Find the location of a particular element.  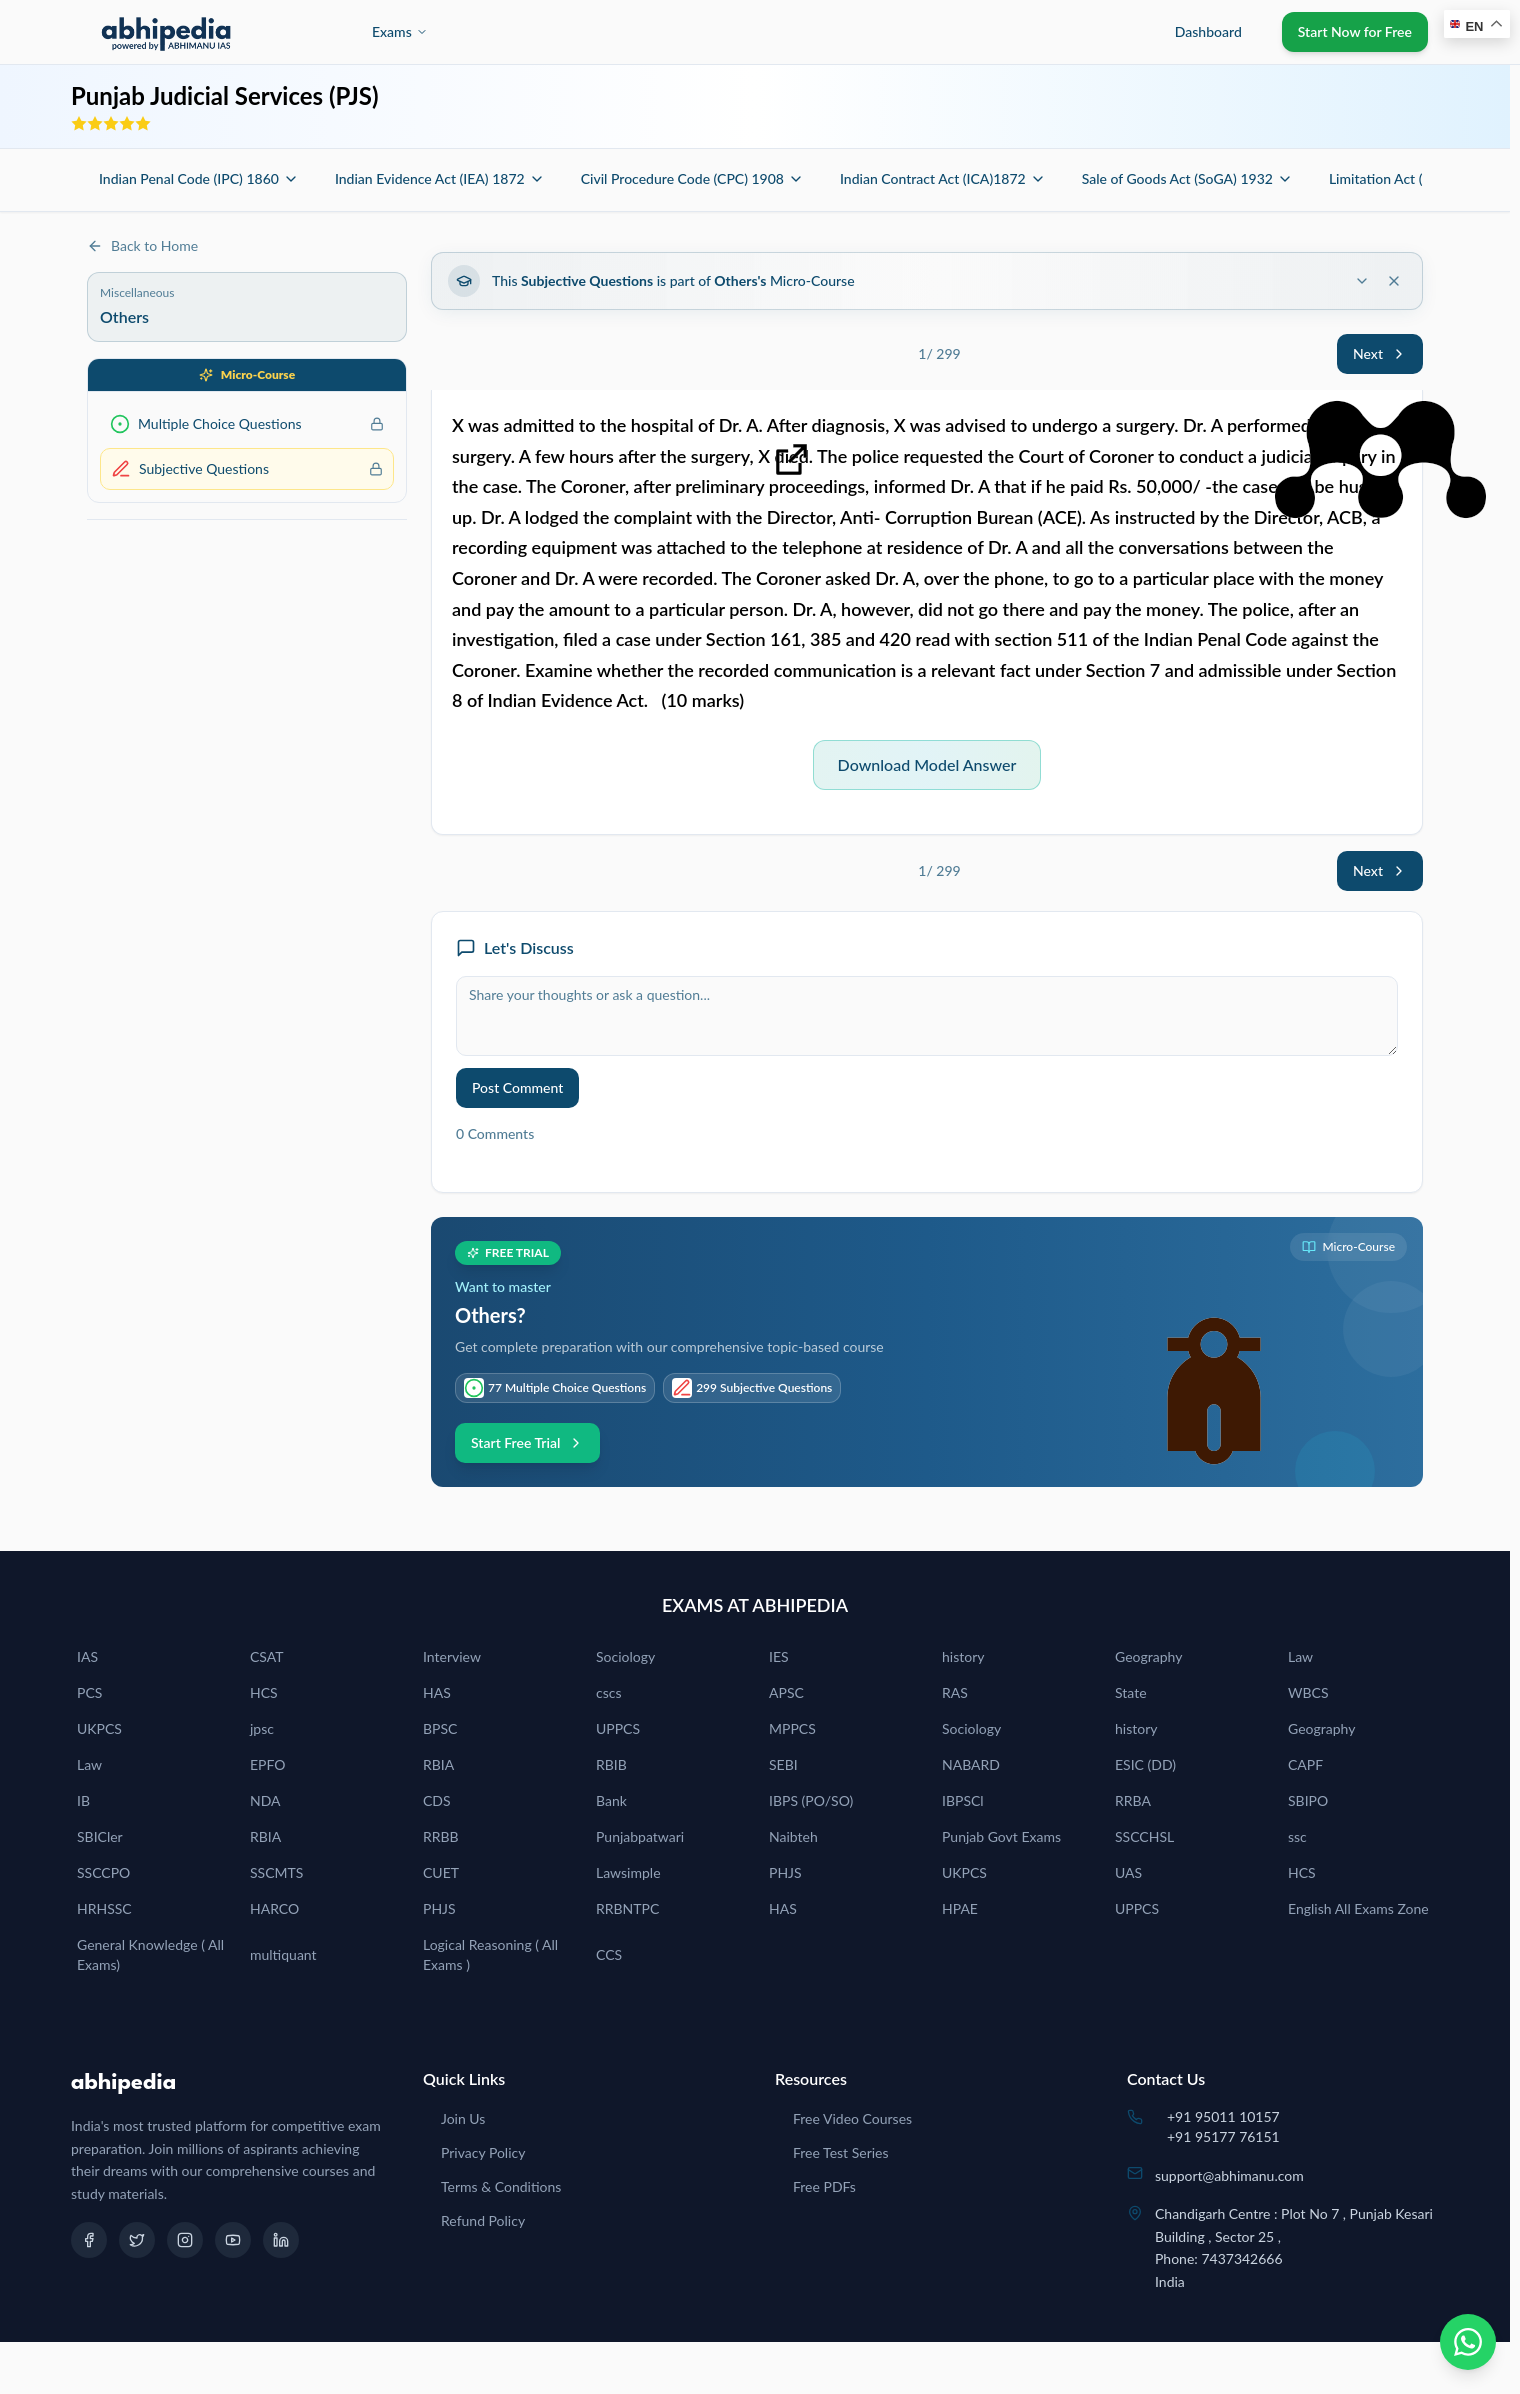

select e-bike as transportation mode is located at coordinates (1214, 1391).